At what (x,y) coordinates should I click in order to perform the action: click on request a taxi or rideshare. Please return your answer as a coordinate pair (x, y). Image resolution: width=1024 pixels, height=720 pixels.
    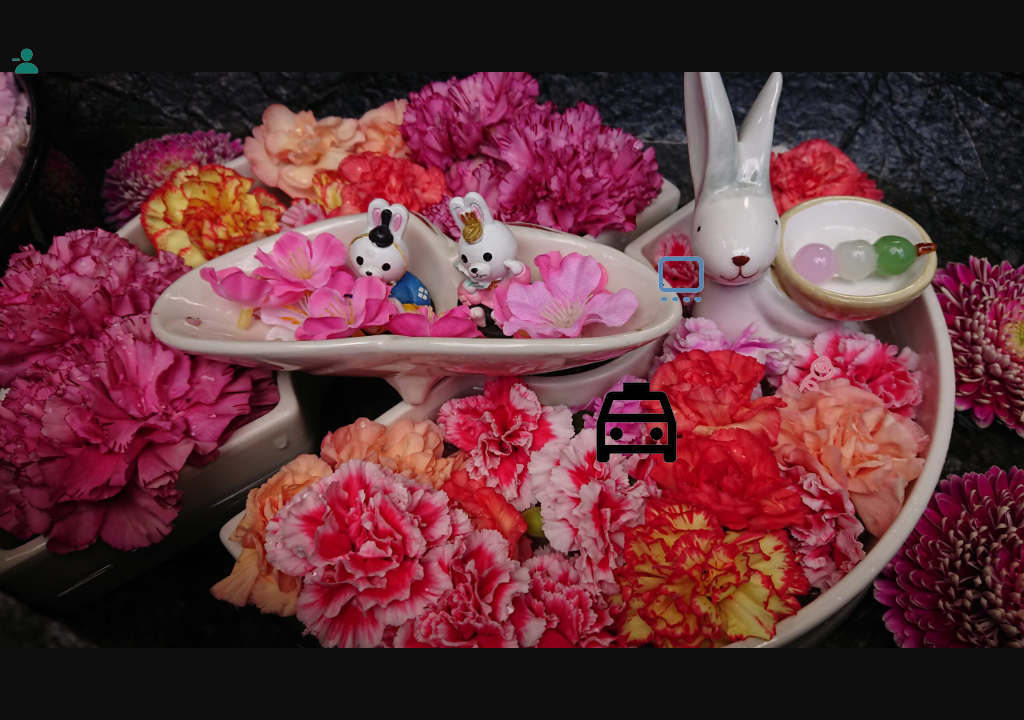
    Looking at the image, I should click on (636, 422).